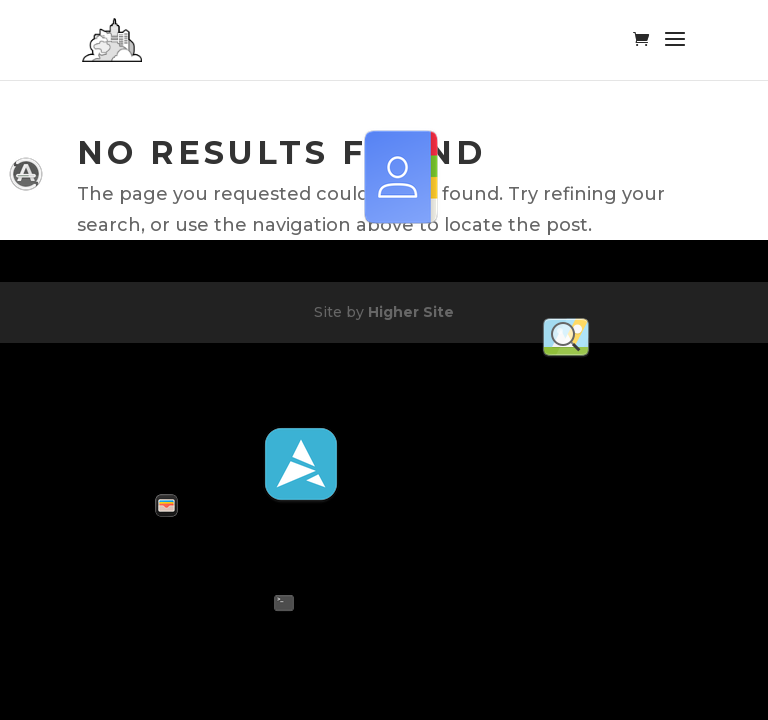  I want to click on open the terminal application, so click(284, 603).